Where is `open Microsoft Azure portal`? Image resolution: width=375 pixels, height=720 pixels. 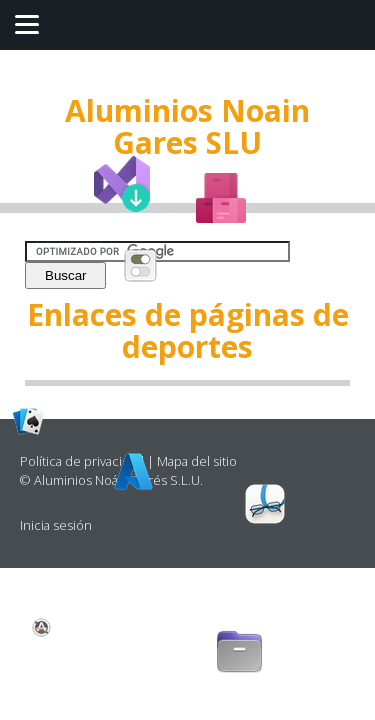 open Microsoft Azure portal is located at coordinates (133, 471).